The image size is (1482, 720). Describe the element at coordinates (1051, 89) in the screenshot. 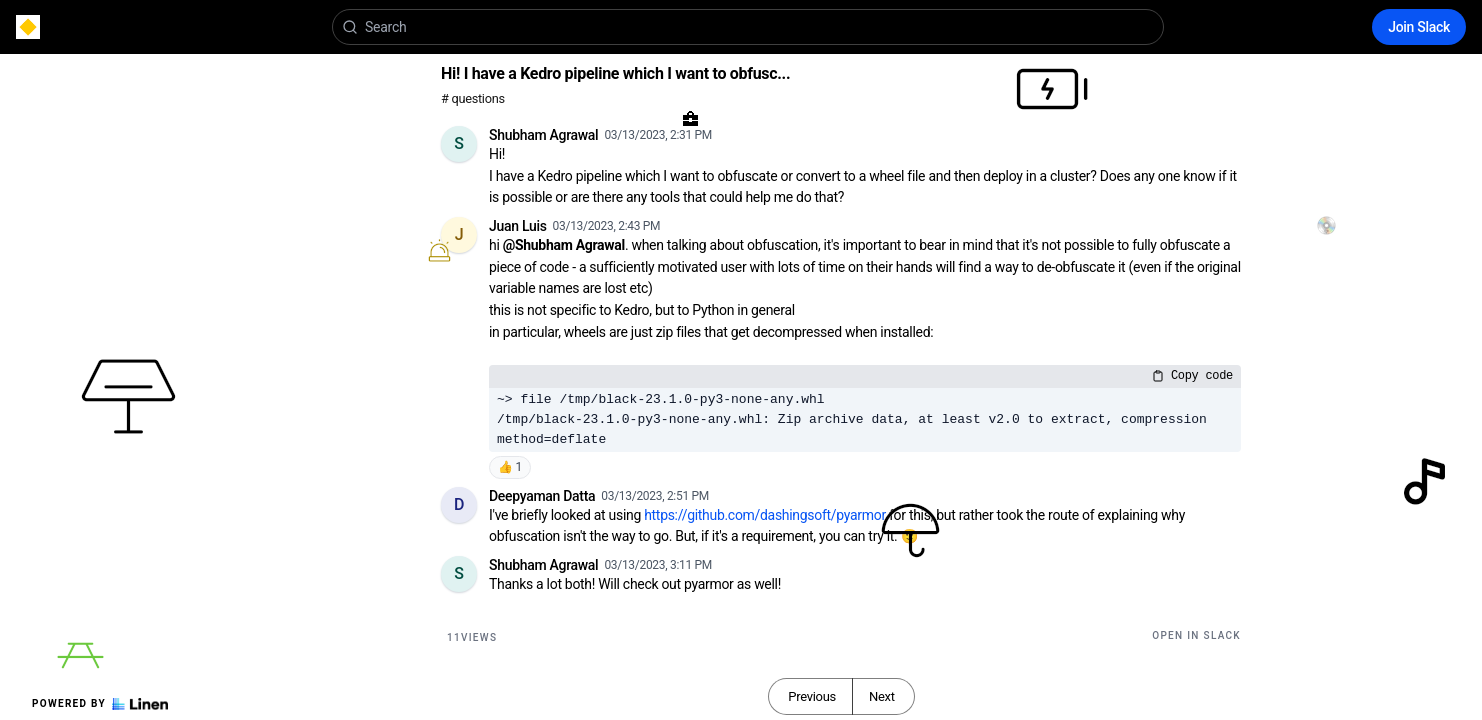

I see `indicates device is currently charging` at that location.